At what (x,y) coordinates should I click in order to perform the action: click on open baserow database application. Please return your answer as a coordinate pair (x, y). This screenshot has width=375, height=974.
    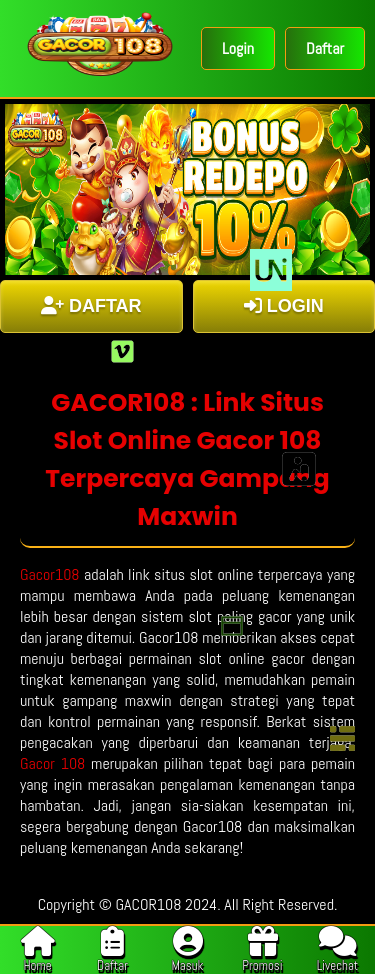
    Looking at the image, I should click on (342, 738).